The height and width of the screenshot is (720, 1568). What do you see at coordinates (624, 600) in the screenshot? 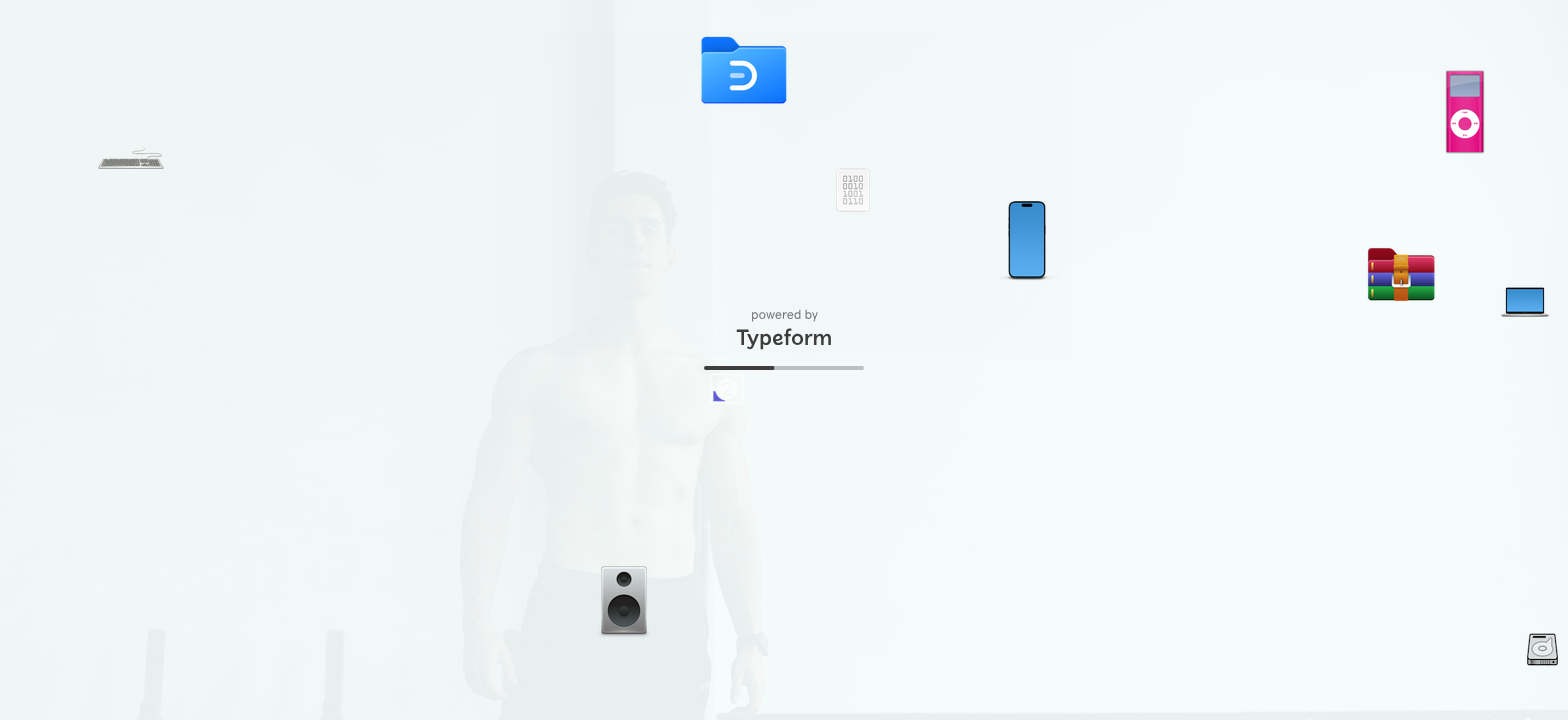
I see `access sound or audio settings` at bounding box center [624, 600].